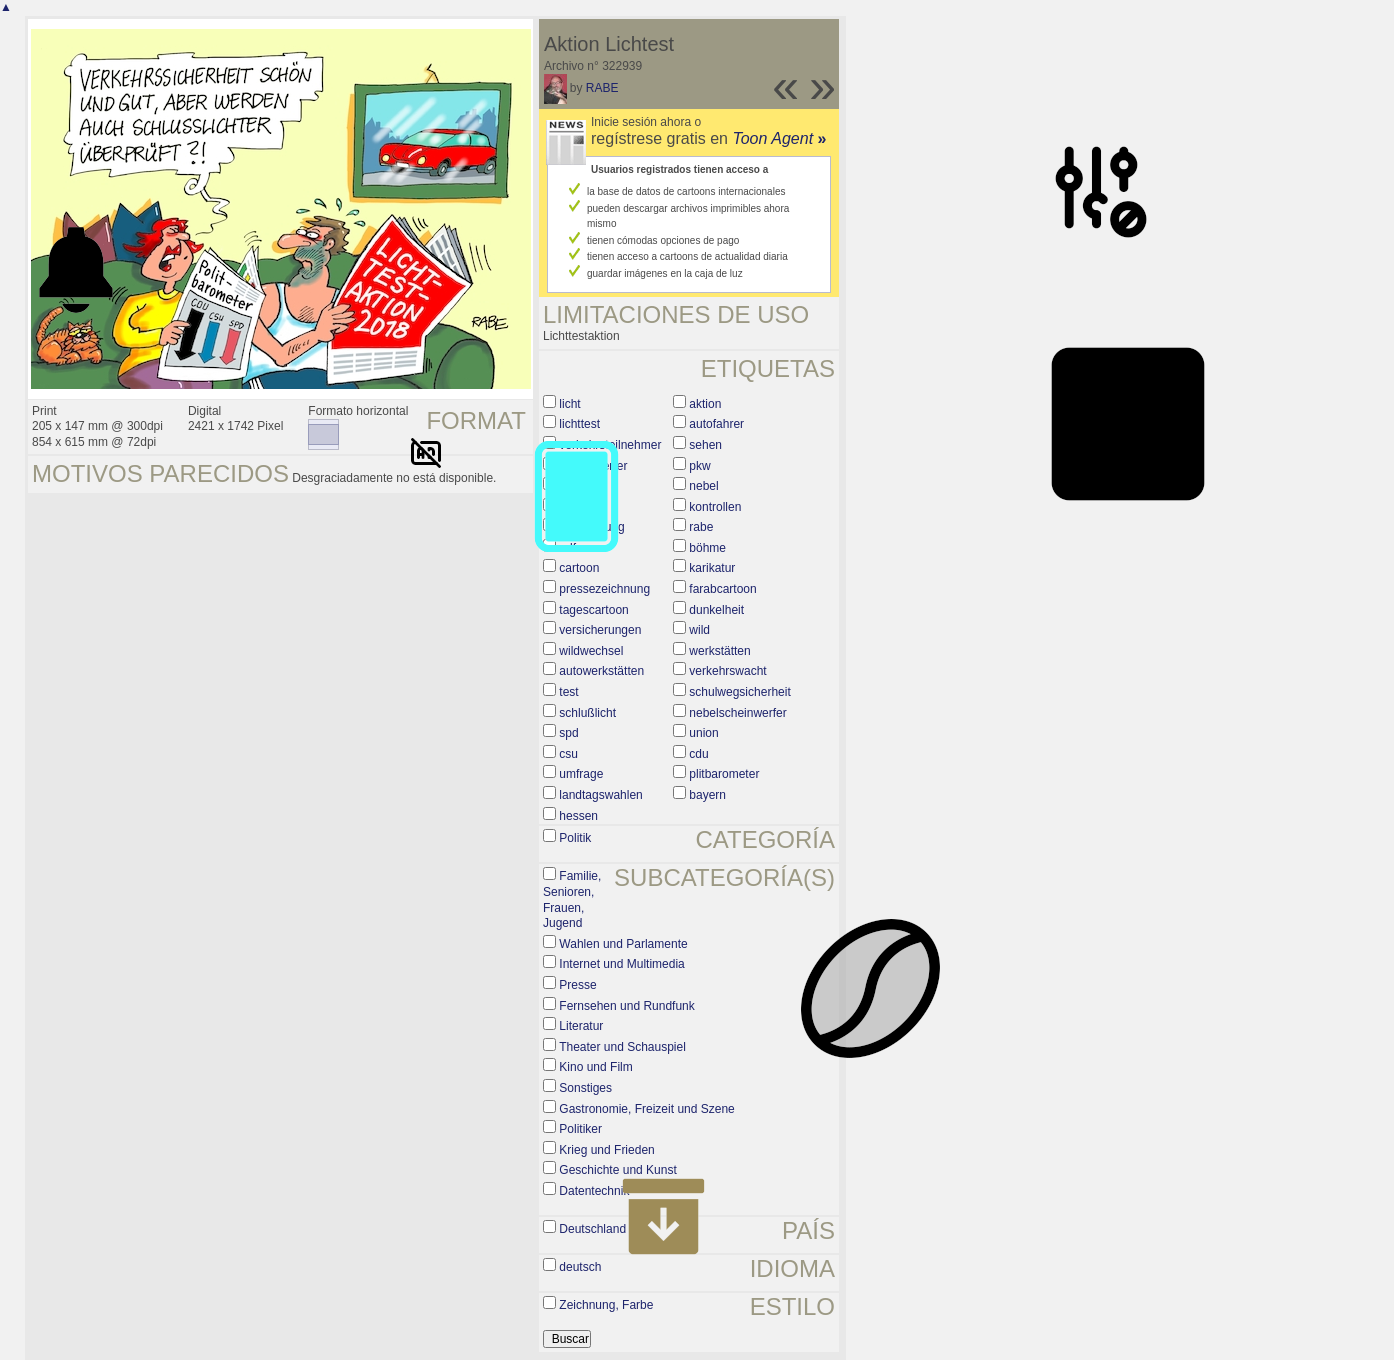  Describe the element at coordinates (426, 453) in the screenshot. I see `ad-free mode enabled` at that location.